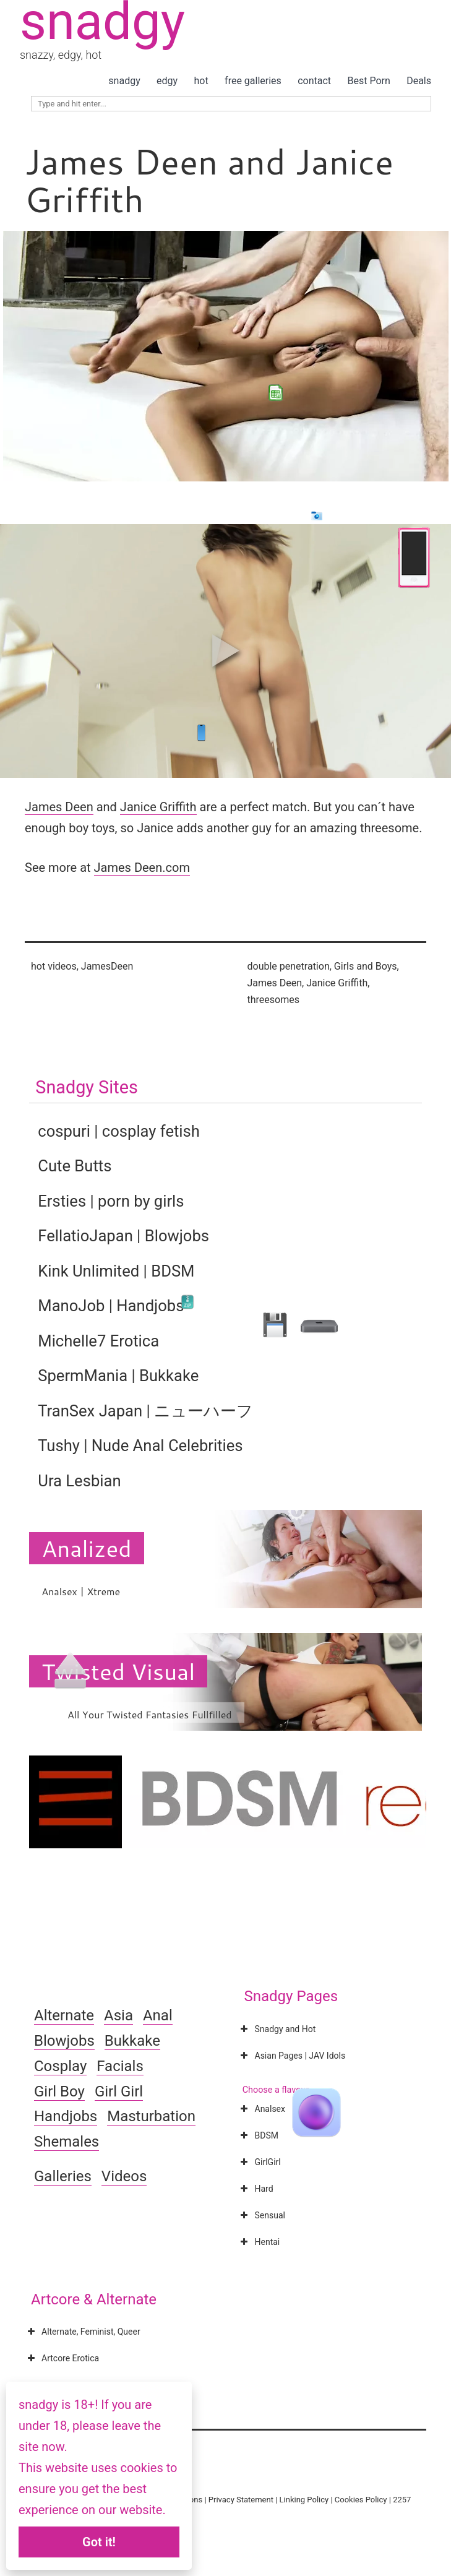 The height and width of the screenshot is (2576, 451). I want to click on eject a disc or removable media, so click(70, 1670).